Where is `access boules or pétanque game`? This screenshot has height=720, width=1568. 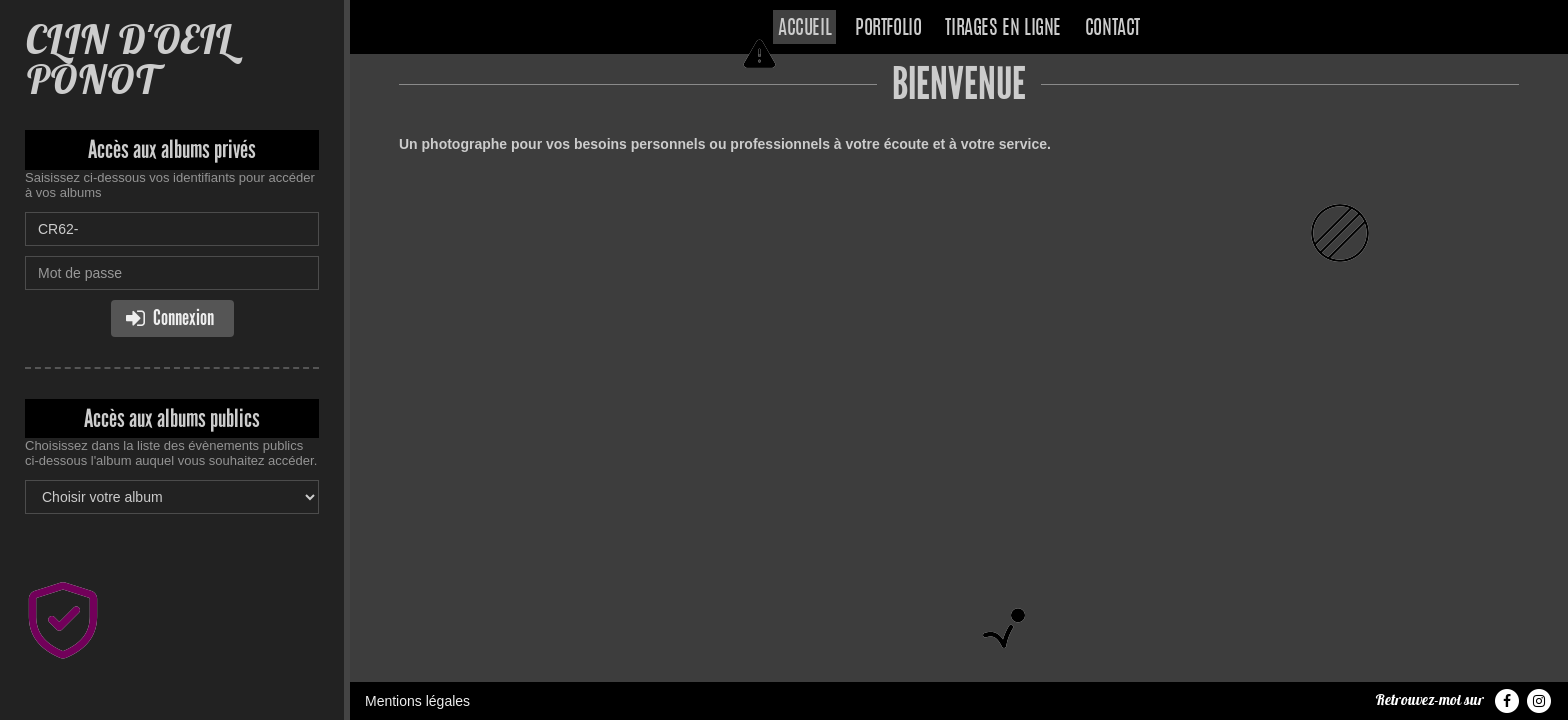 access boules or pétanque game is located at coordinates (1340, 233).